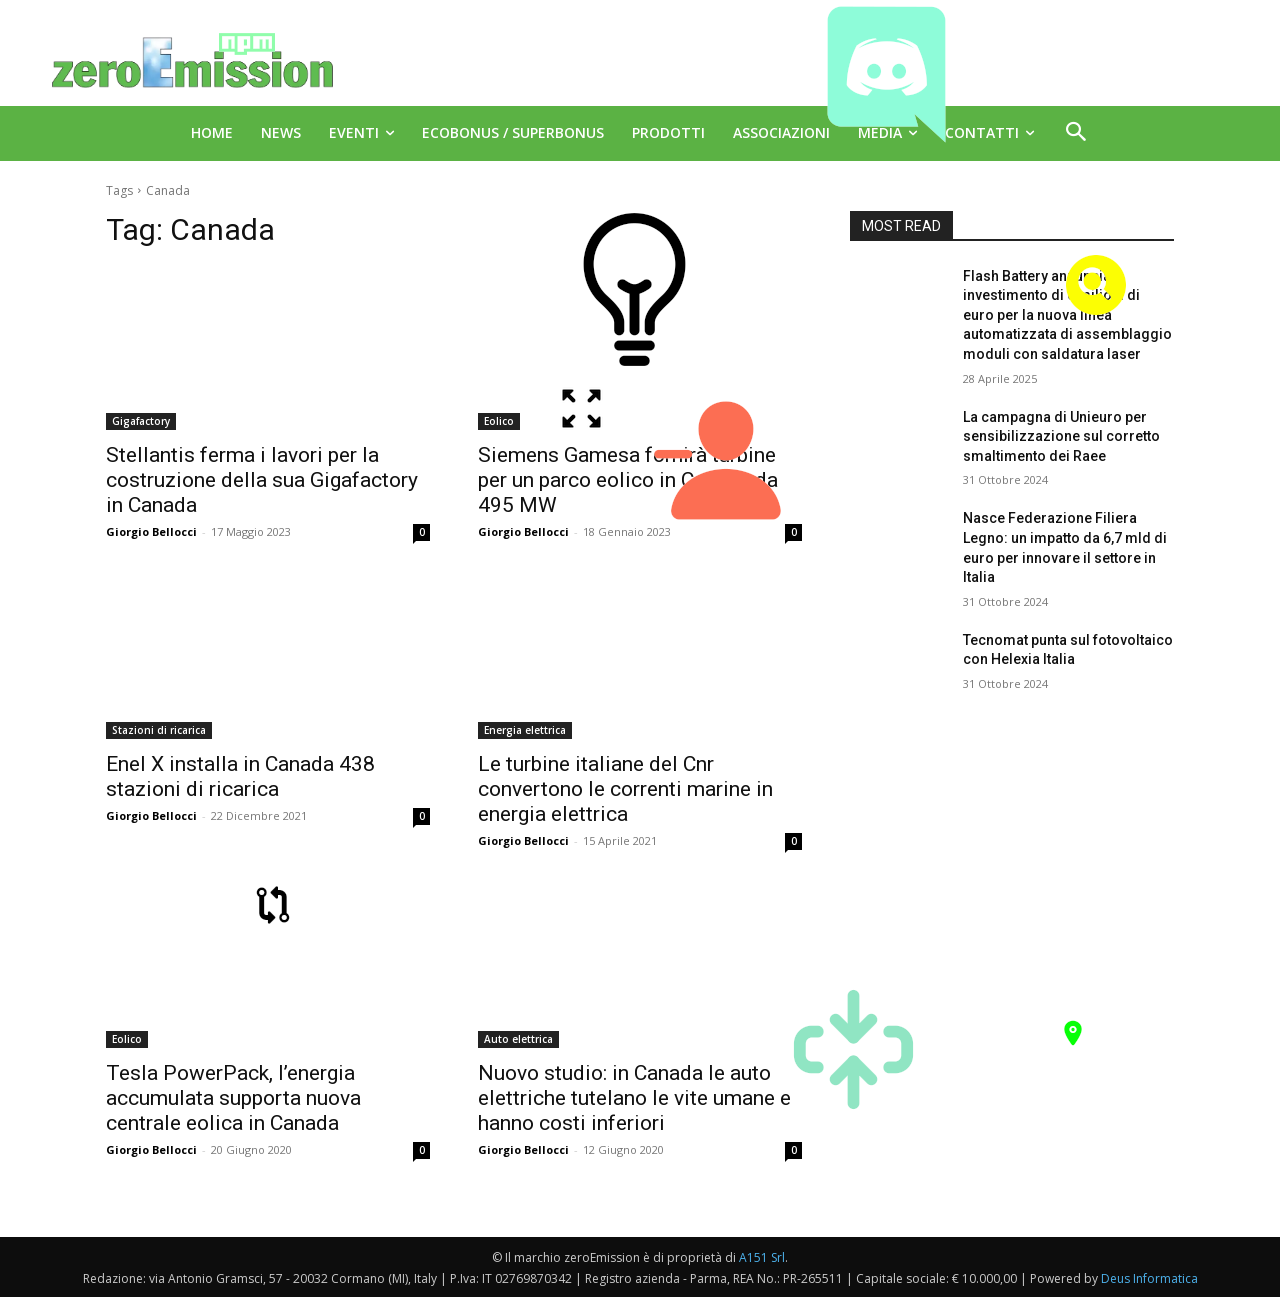 The height and width of the screenshot is (1297, 1280). Describe the element at coordinates (581, 408) in the screenshot. I see `expand to full screen mode` at that location.